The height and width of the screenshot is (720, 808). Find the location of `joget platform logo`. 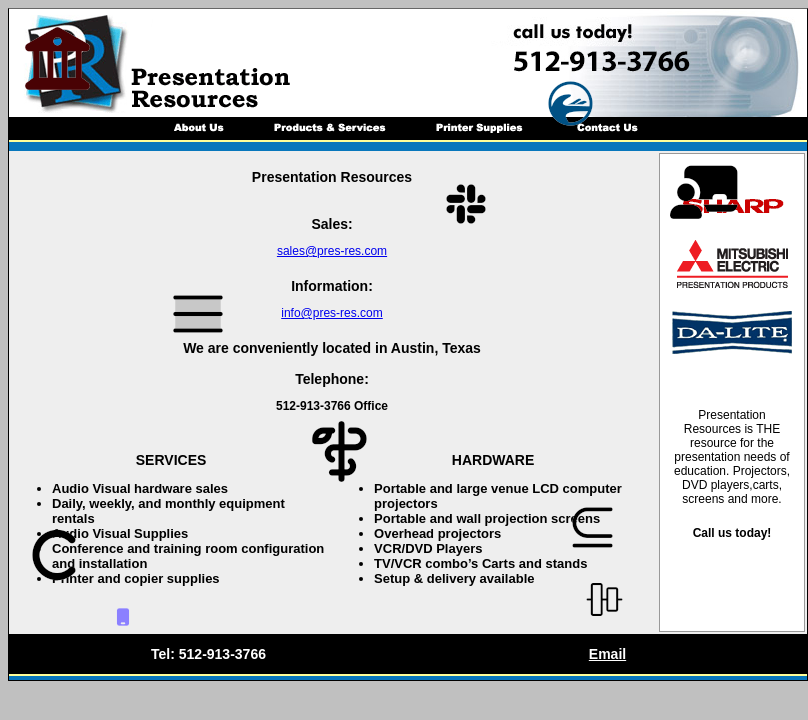

joget platform logo is located at coordinates (570, 103).